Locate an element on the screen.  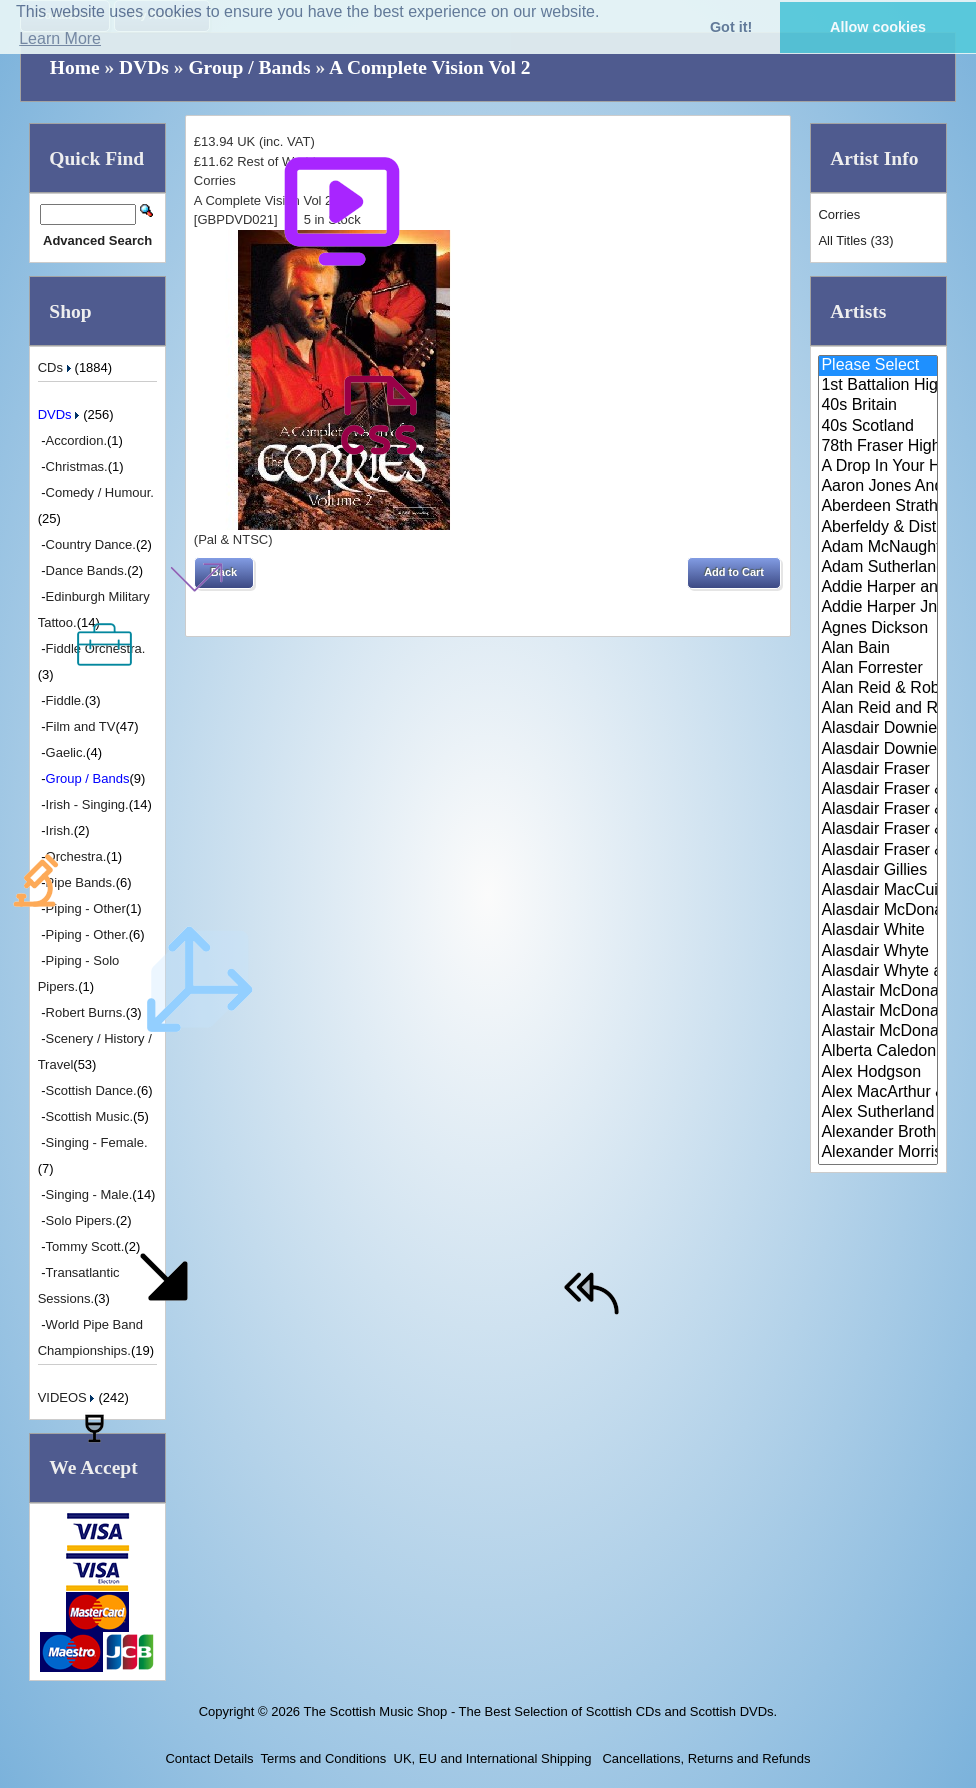
reply to a message is located at coordinates (196, 575).